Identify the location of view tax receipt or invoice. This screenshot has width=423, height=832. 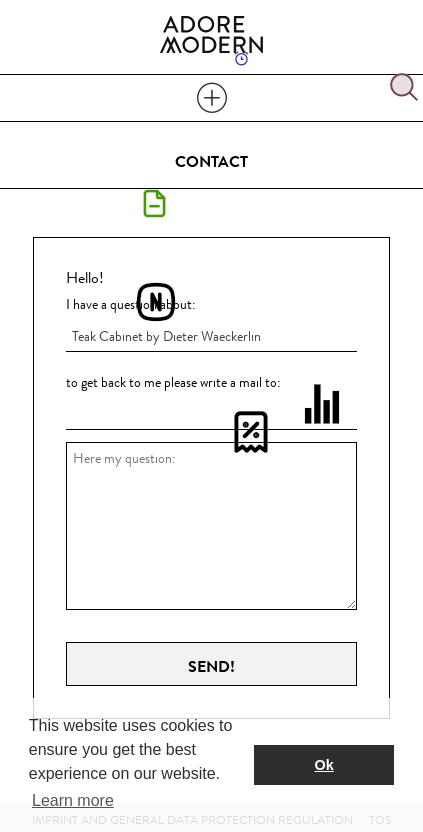
(251, 432).